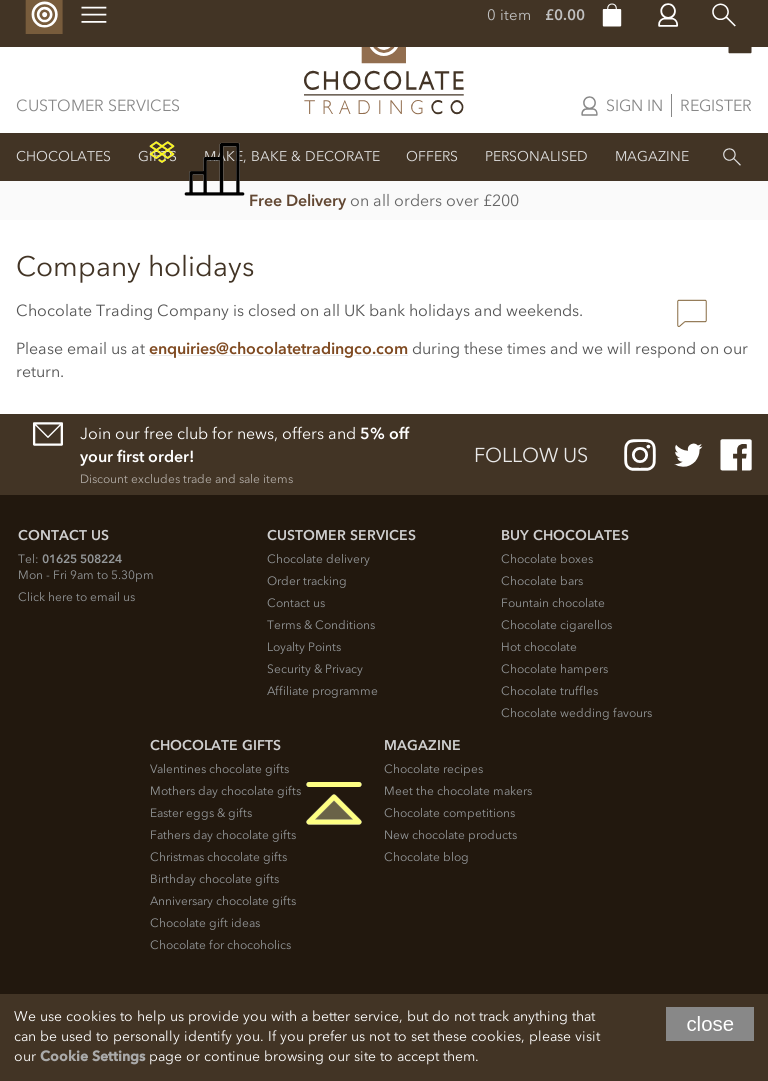 The height and width of the screenshot is (1081, 768). What do you see at coordinates (162, 151) in the screenshot?
I see `open dropbox cloud storage` at bounding box center [162, 151].